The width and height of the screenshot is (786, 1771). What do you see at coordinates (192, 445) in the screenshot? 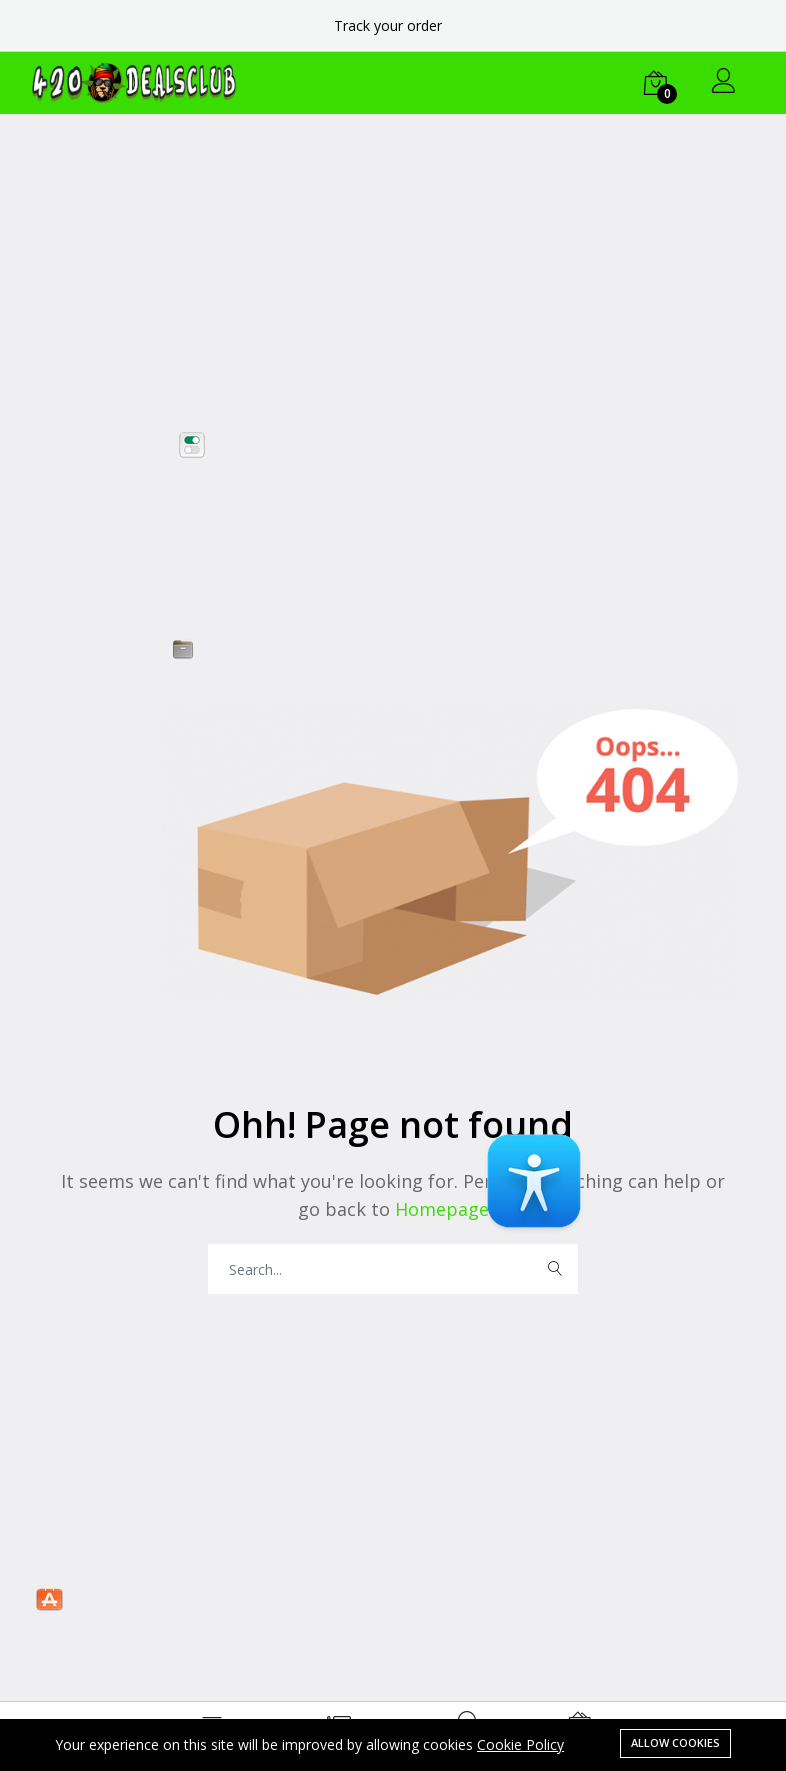
I see `open desktop settings and preferences` at bounding box center [192, 445].